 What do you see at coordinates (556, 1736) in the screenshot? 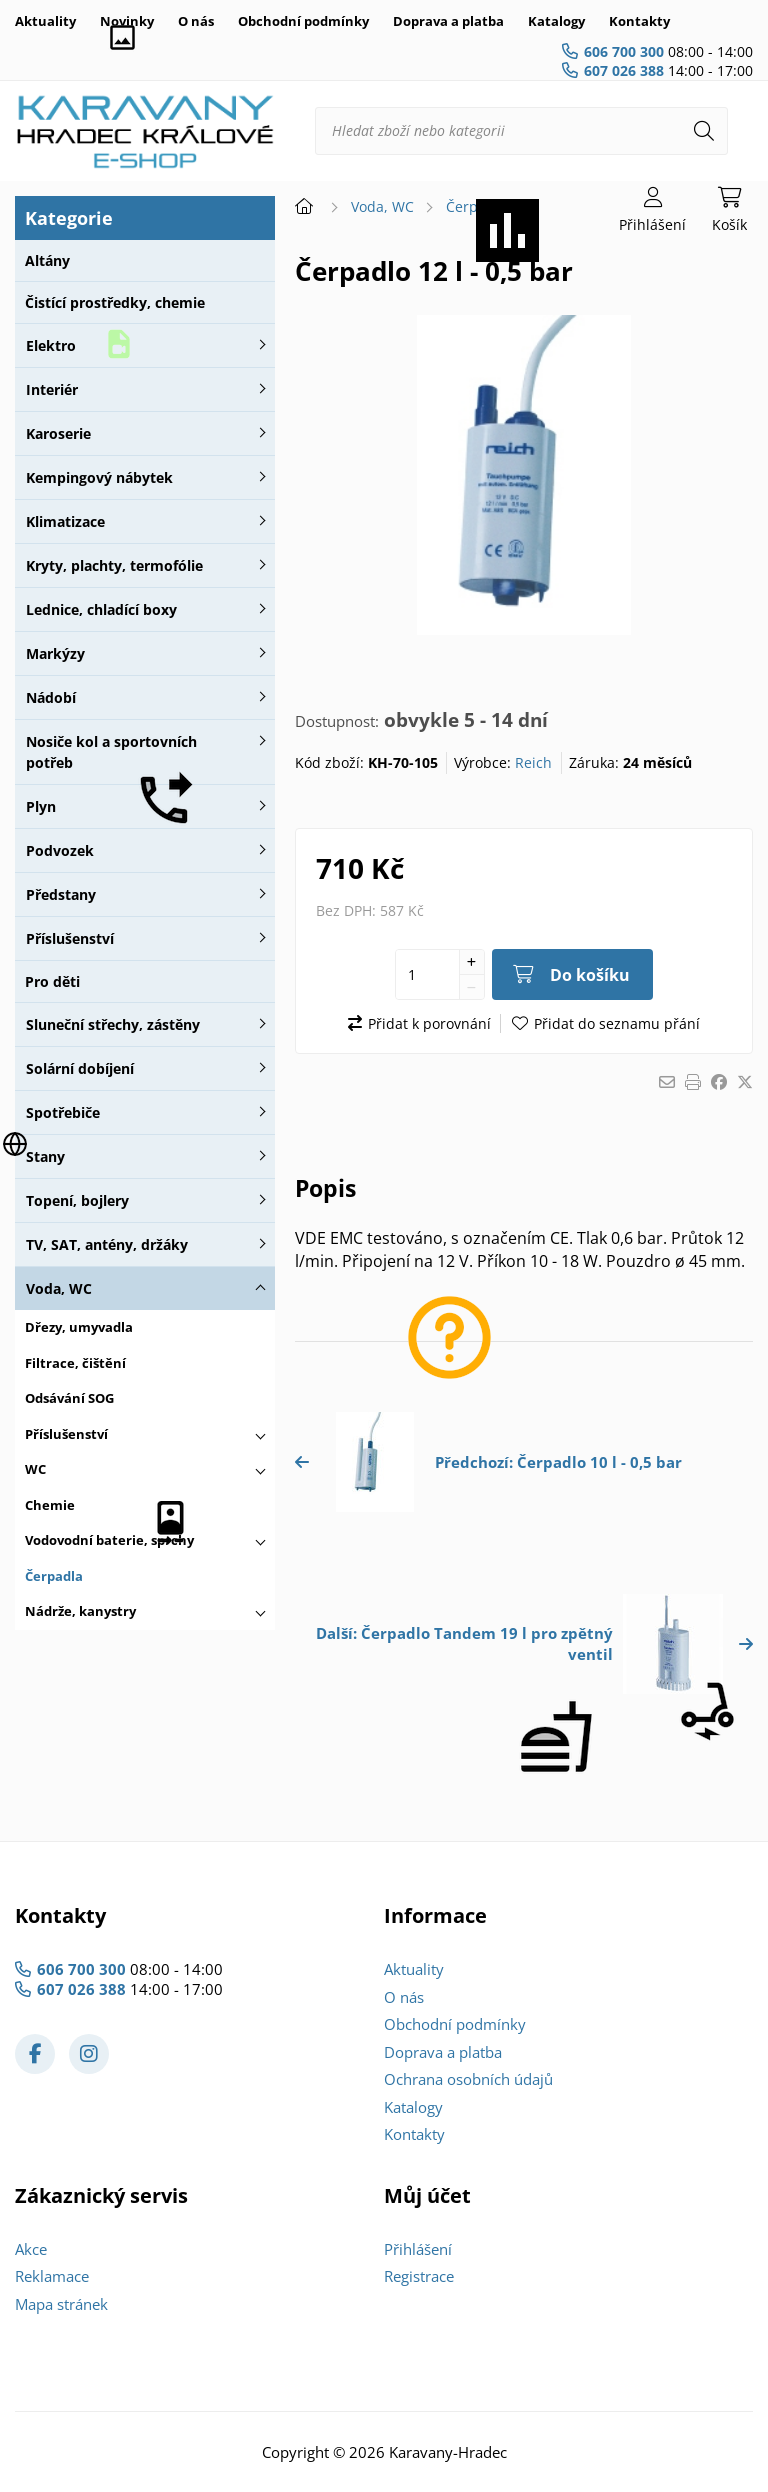
I see `find nearby fast food restaurants` at bounding box center [556, 1736].